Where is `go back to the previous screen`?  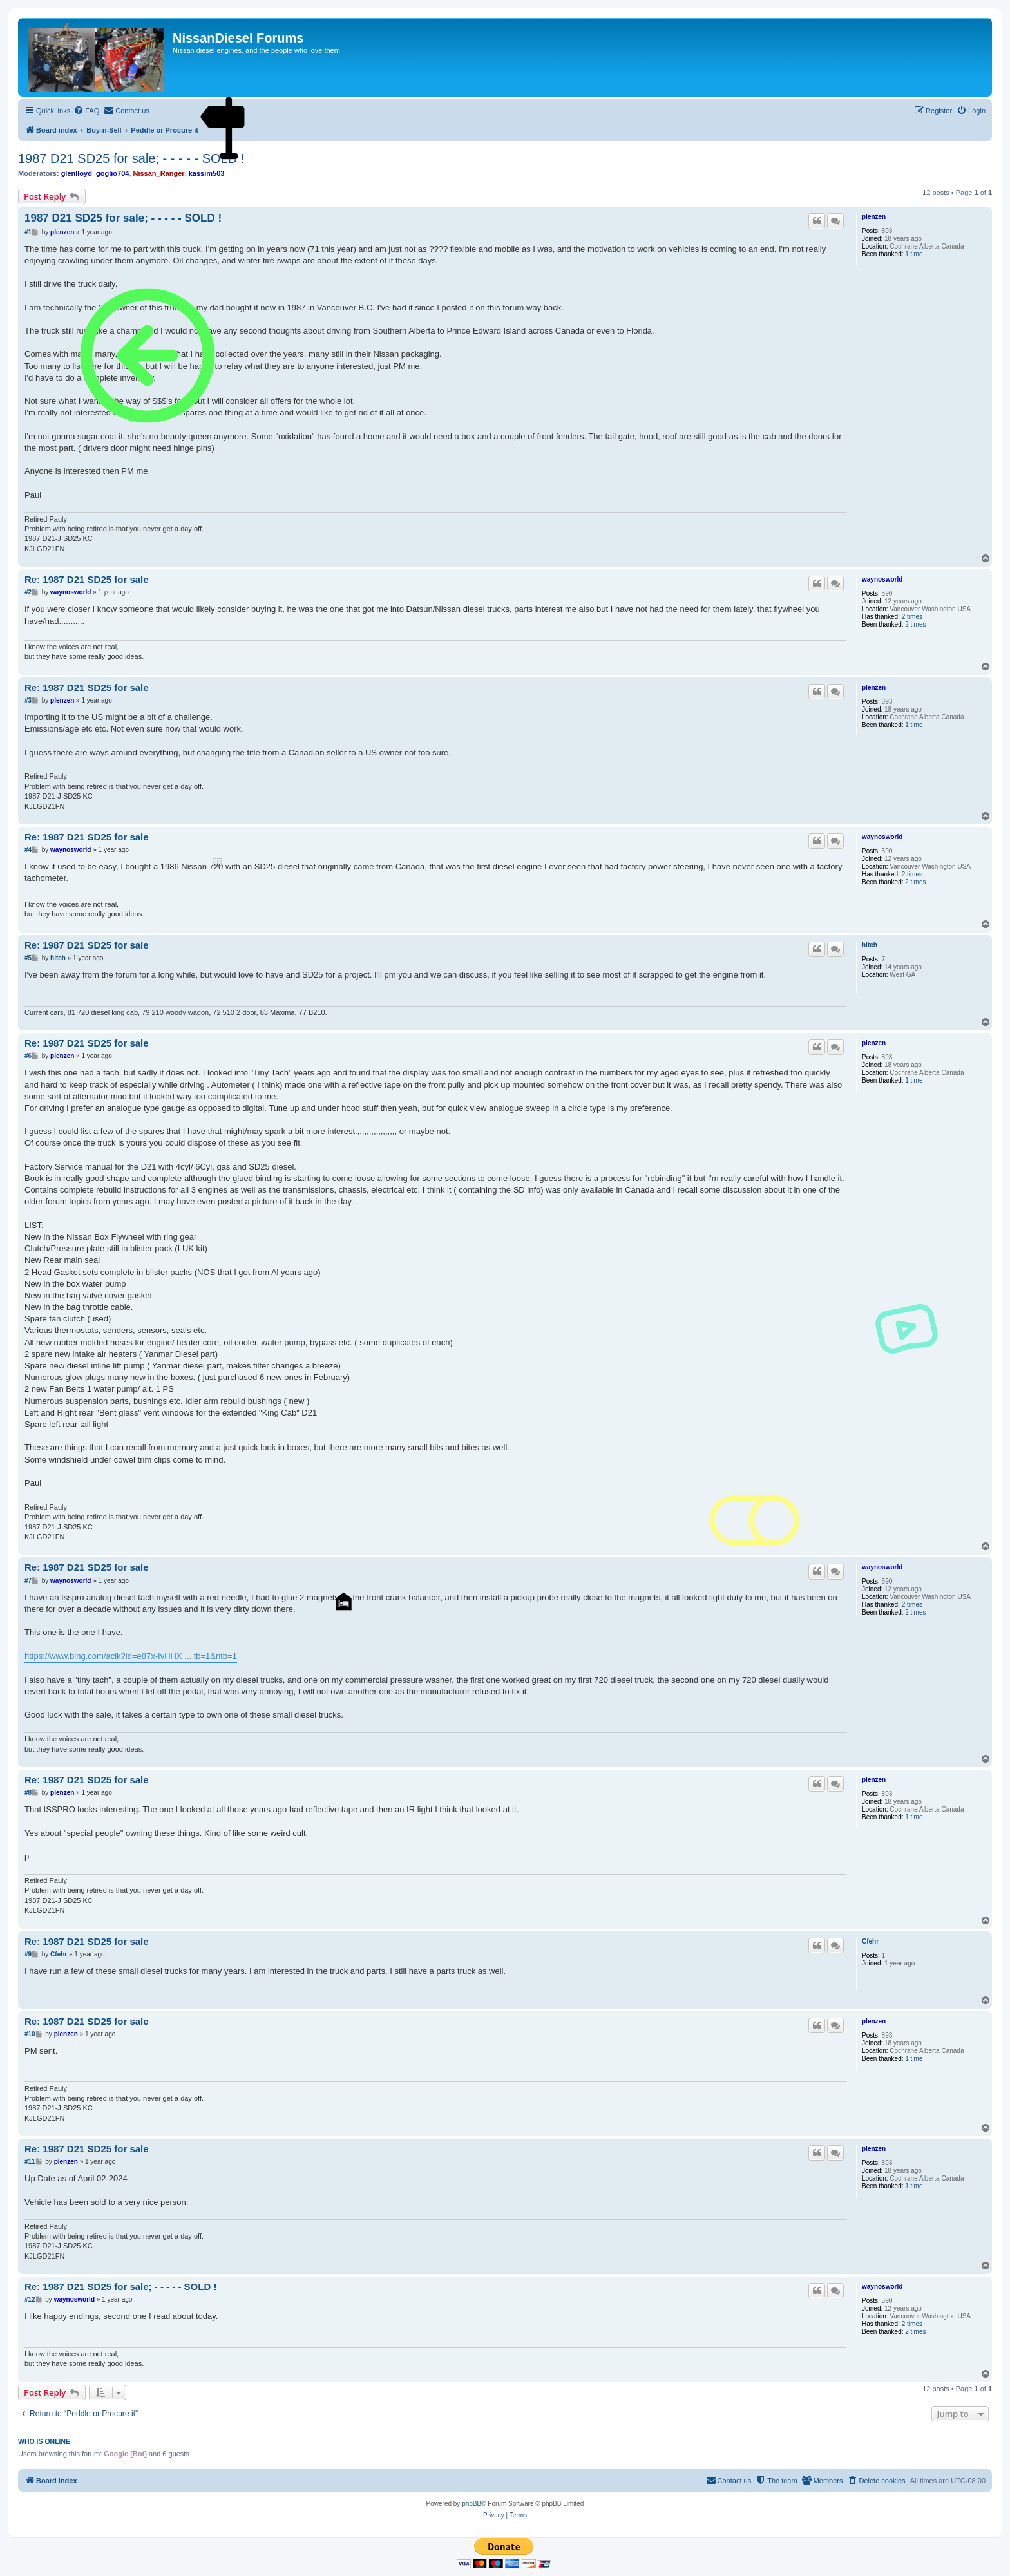
go back to the previous screen is located at coordinates (148, 355).